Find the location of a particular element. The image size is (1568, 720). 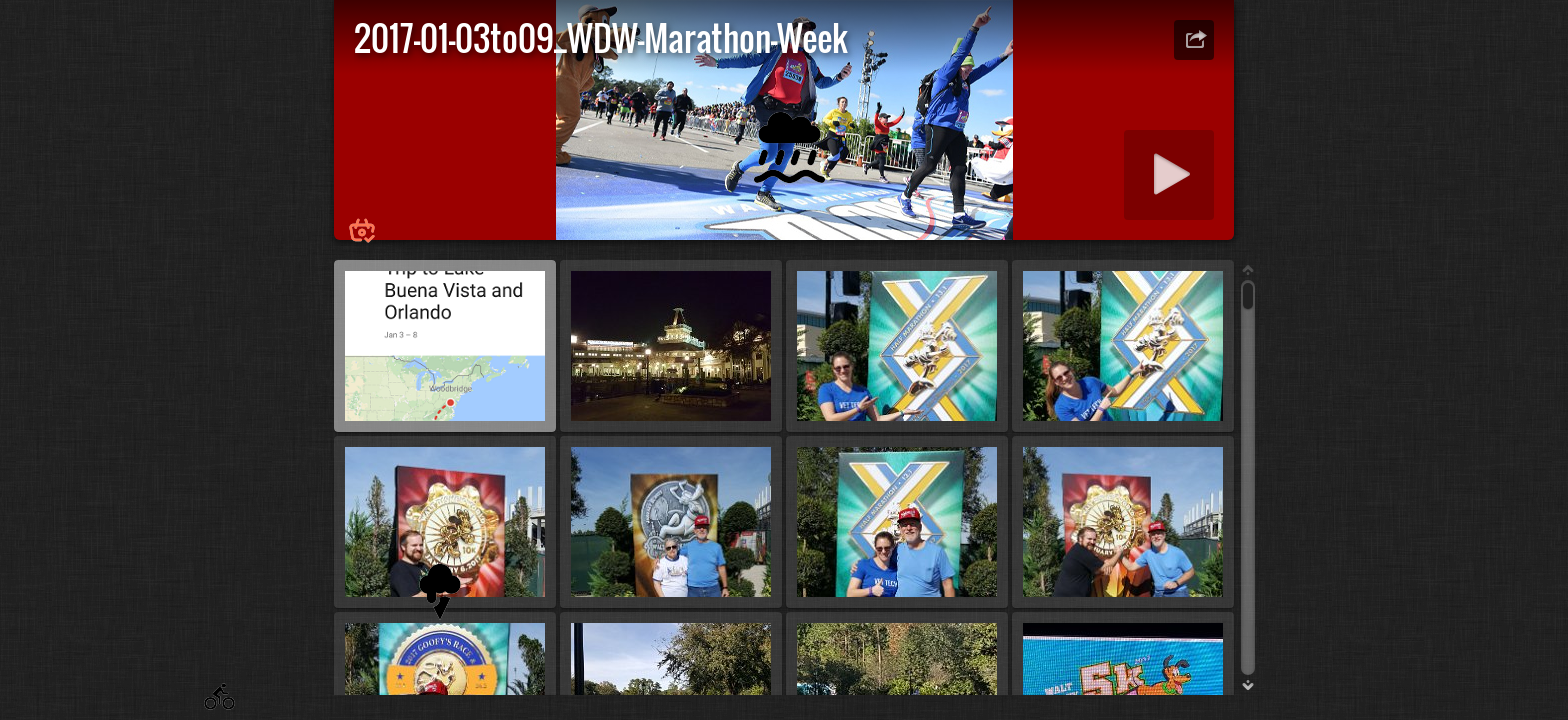

confirm items in your shopping basket is located at coordinates (362, 230).